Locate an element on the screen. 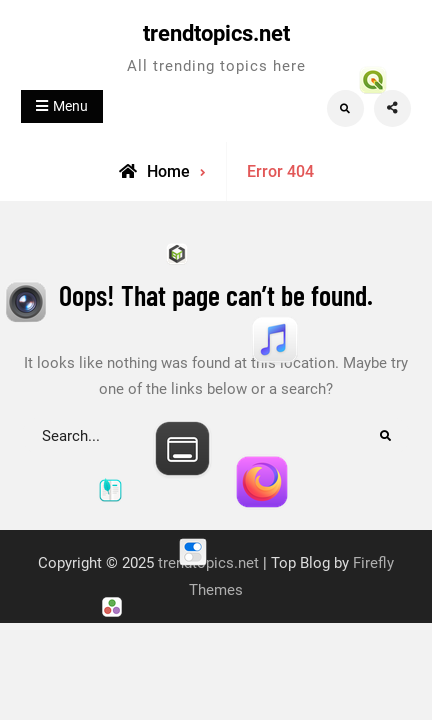 This screenshot has width=432, height=720. open firefox browser is located at coordinates (262, 481).